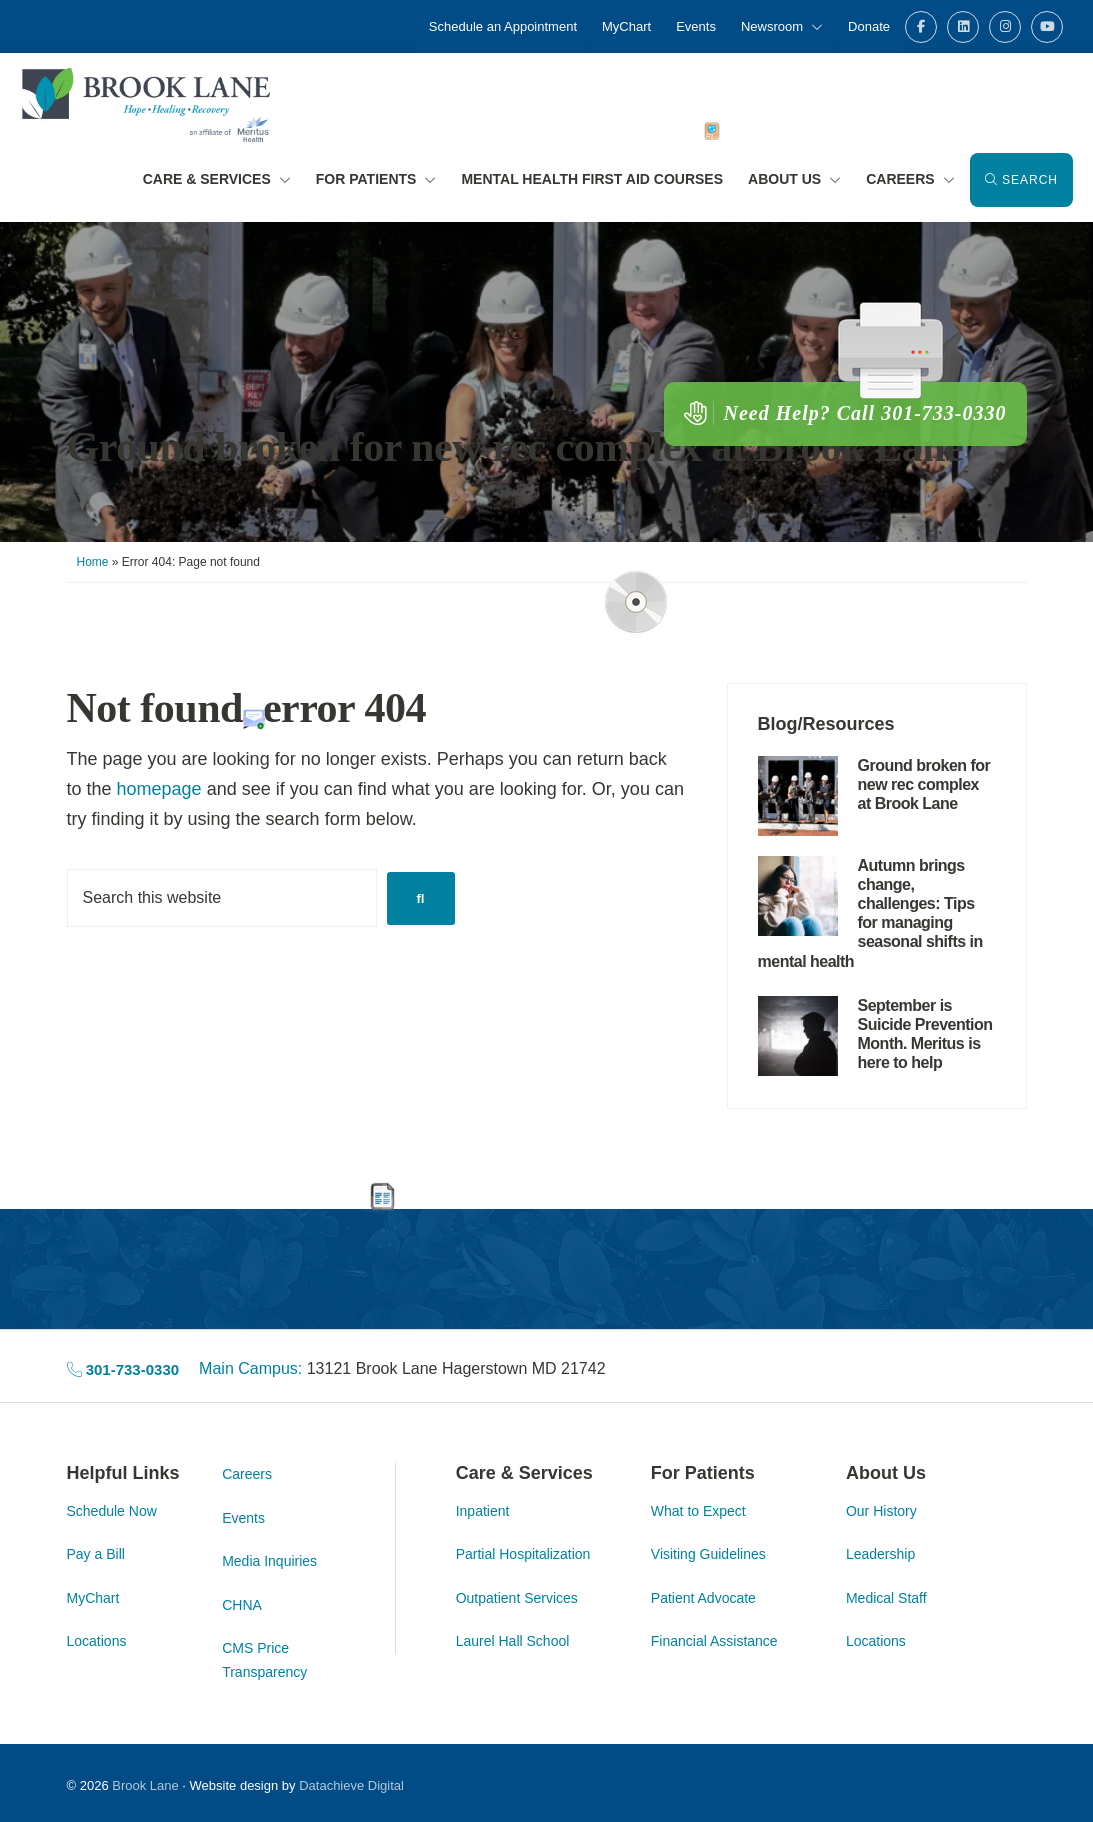 This screenshot has width=1093, height=1822. Describe the element at coordinates (254, 718) in the screenshot. I see `compose a new email message` at that location.